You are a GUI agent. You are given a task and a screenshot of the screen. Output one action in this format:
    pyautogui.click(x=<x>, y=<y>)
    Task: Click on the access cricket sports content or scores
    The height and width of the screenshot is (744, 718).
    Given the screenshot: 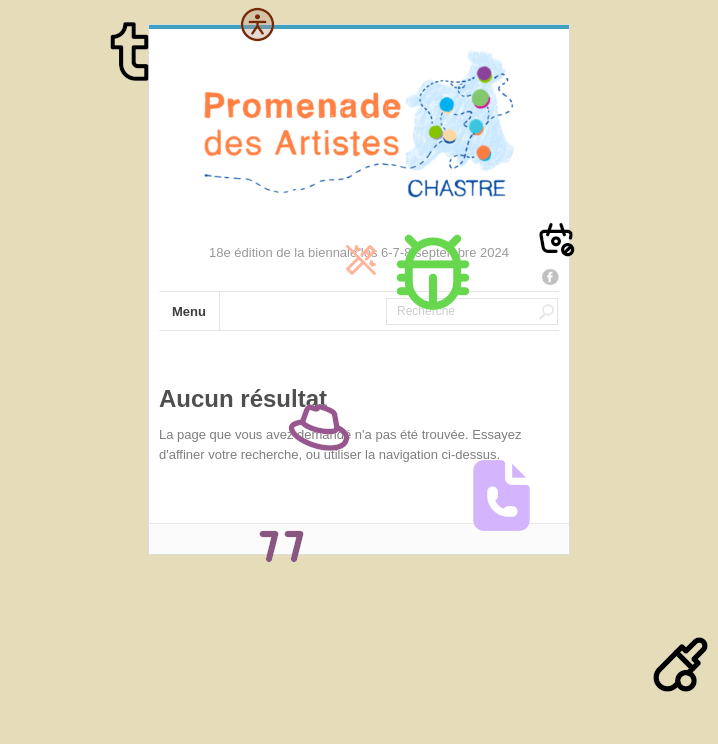 What is the action you would take?
    pyautogui.click(x=680, y=664)
    